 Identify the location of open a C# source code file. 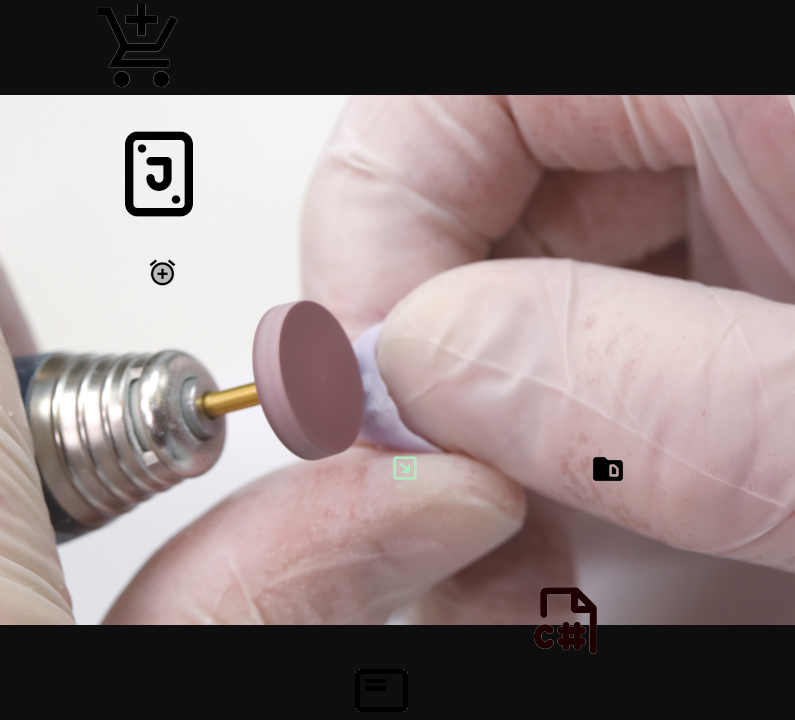
(568, 620).